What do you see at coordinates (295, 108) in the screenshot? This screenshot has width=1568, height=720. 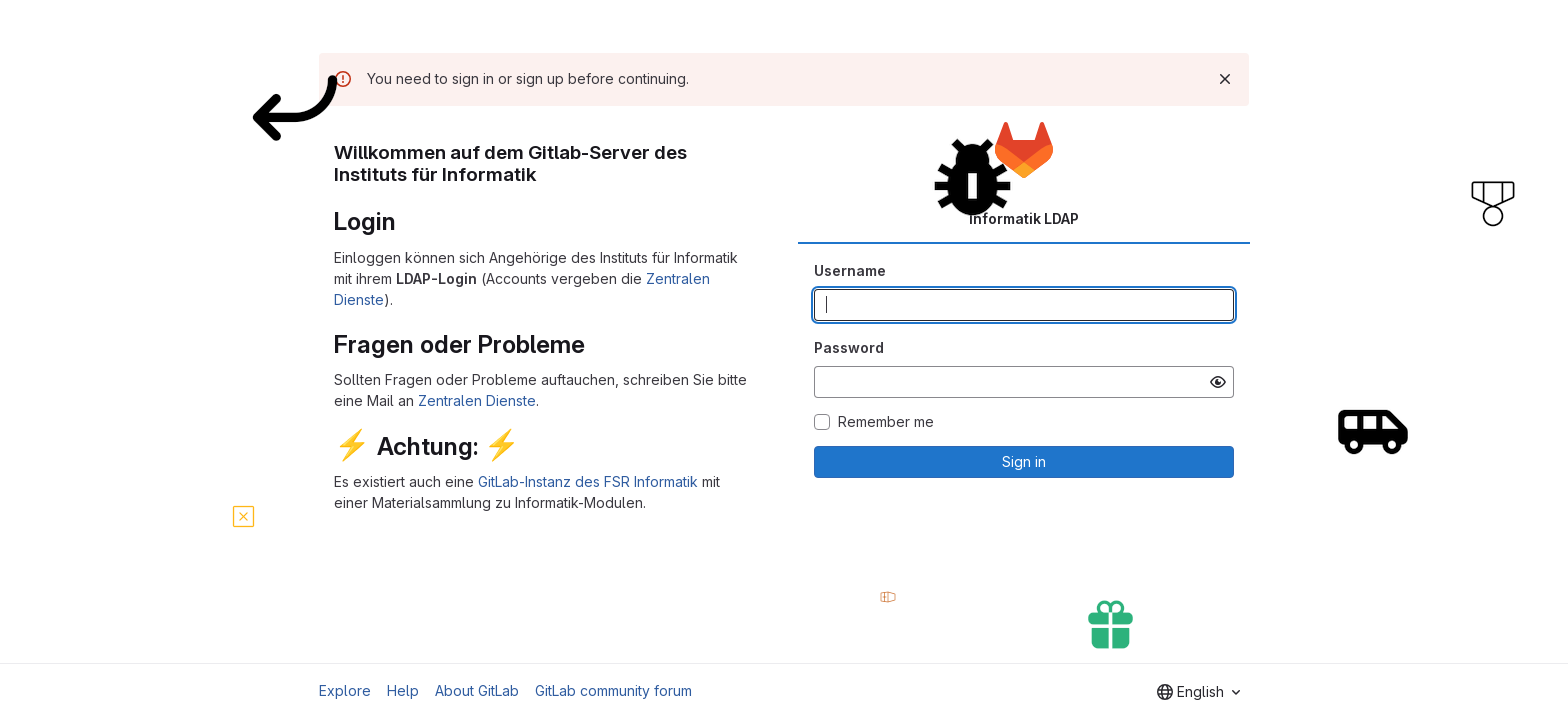 I see `reply to a message` at bounding box center [295, 108].